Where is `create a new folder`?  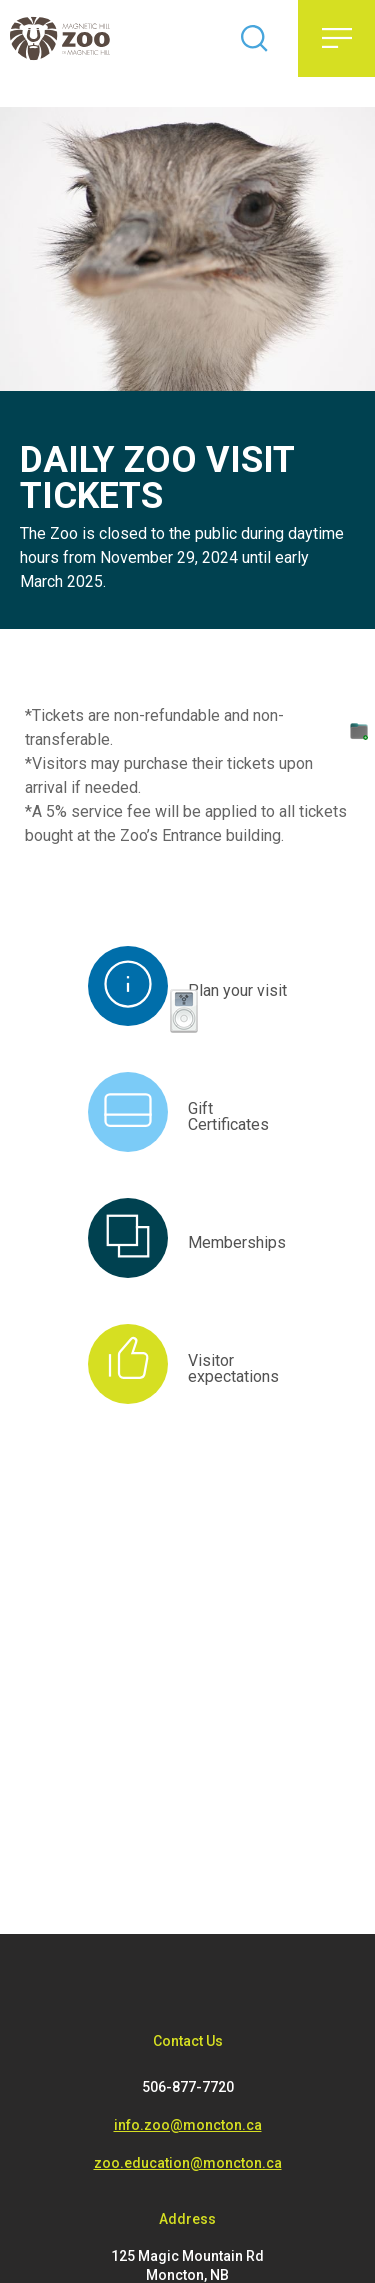
create a new folder is located at coordinates (359, 731).